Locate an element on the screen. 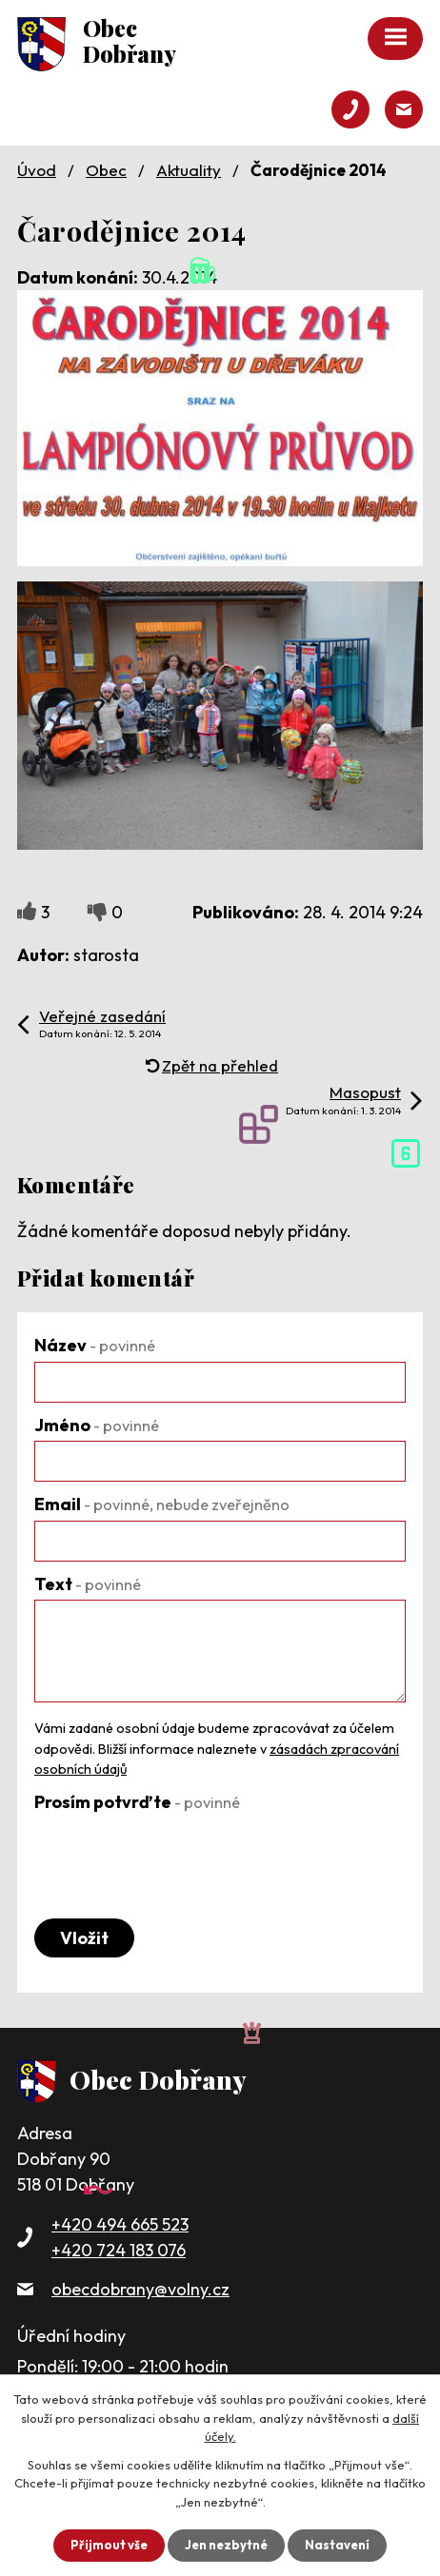 The height and width of the screenshot is (2576, 440). play chess or access chess game is located at coordinates (251, 2033).